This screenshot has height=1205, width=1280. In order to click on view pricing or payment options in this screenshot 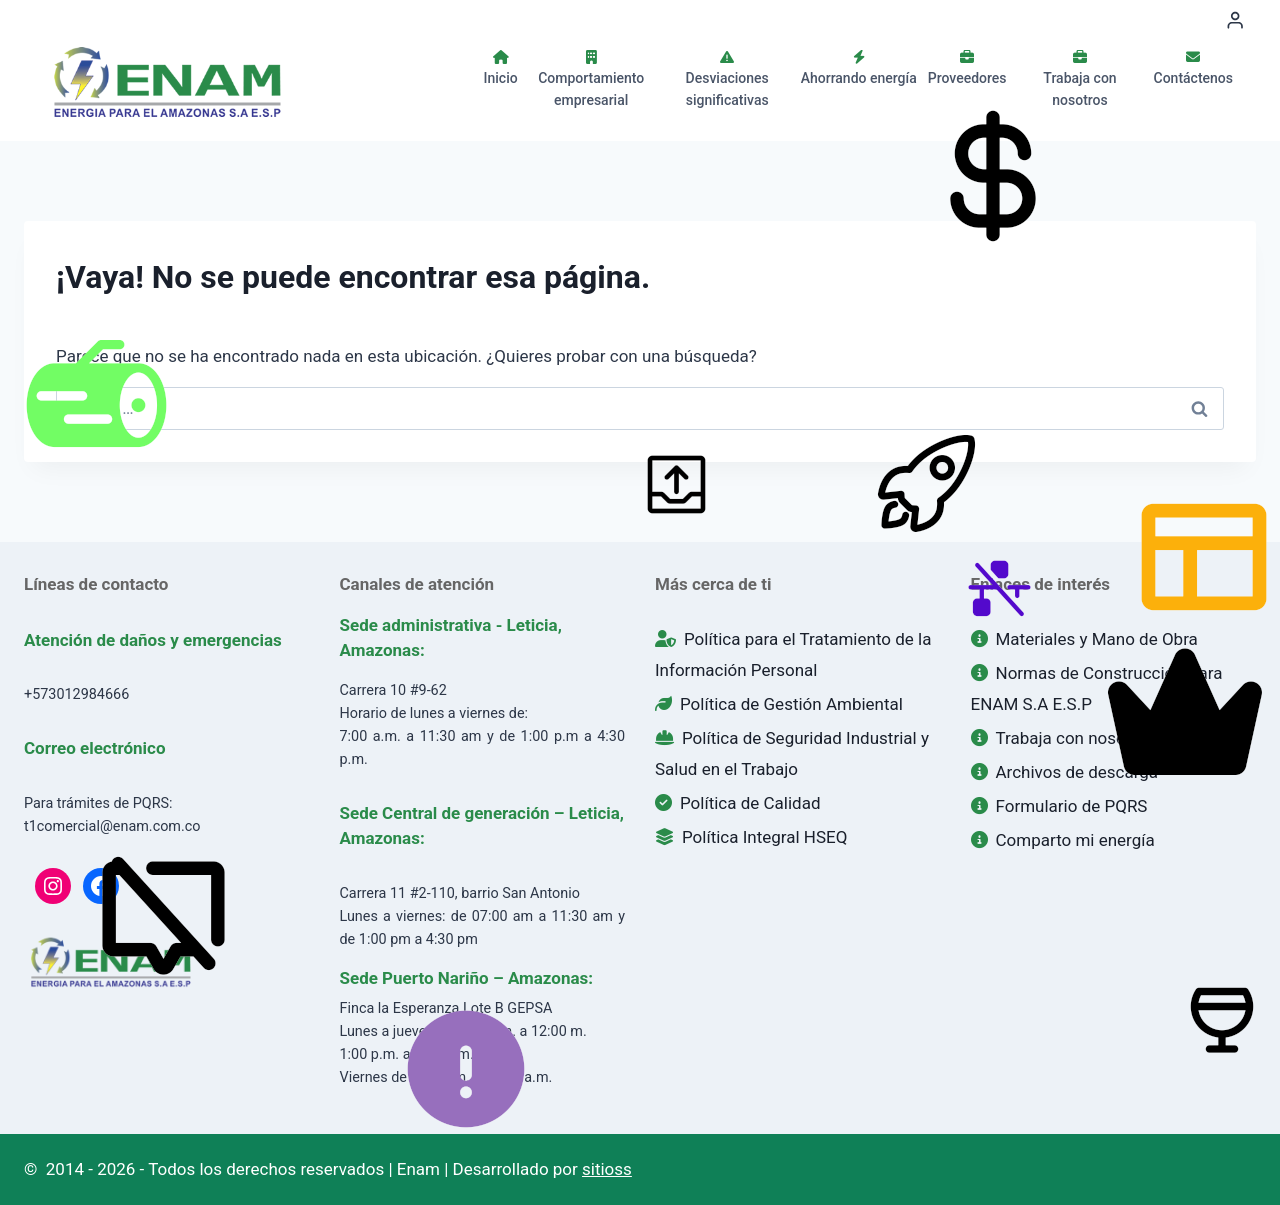, I will do `click(993, 176)`.